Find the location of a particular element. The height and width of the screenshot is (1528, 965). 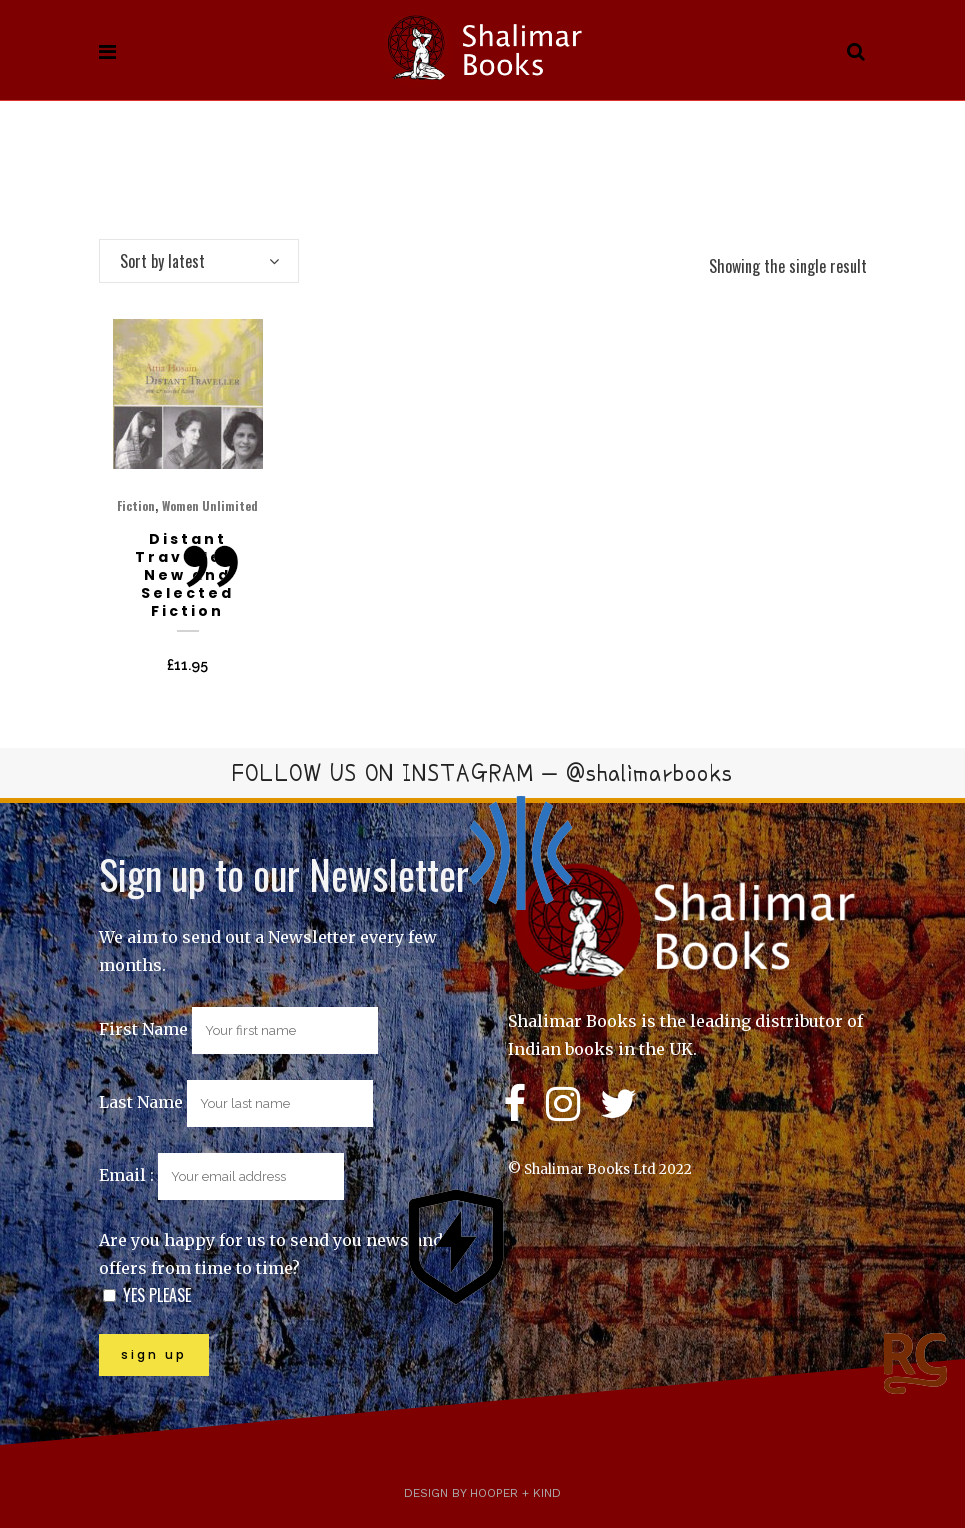

talos logo is located at coordinates (521, 853).